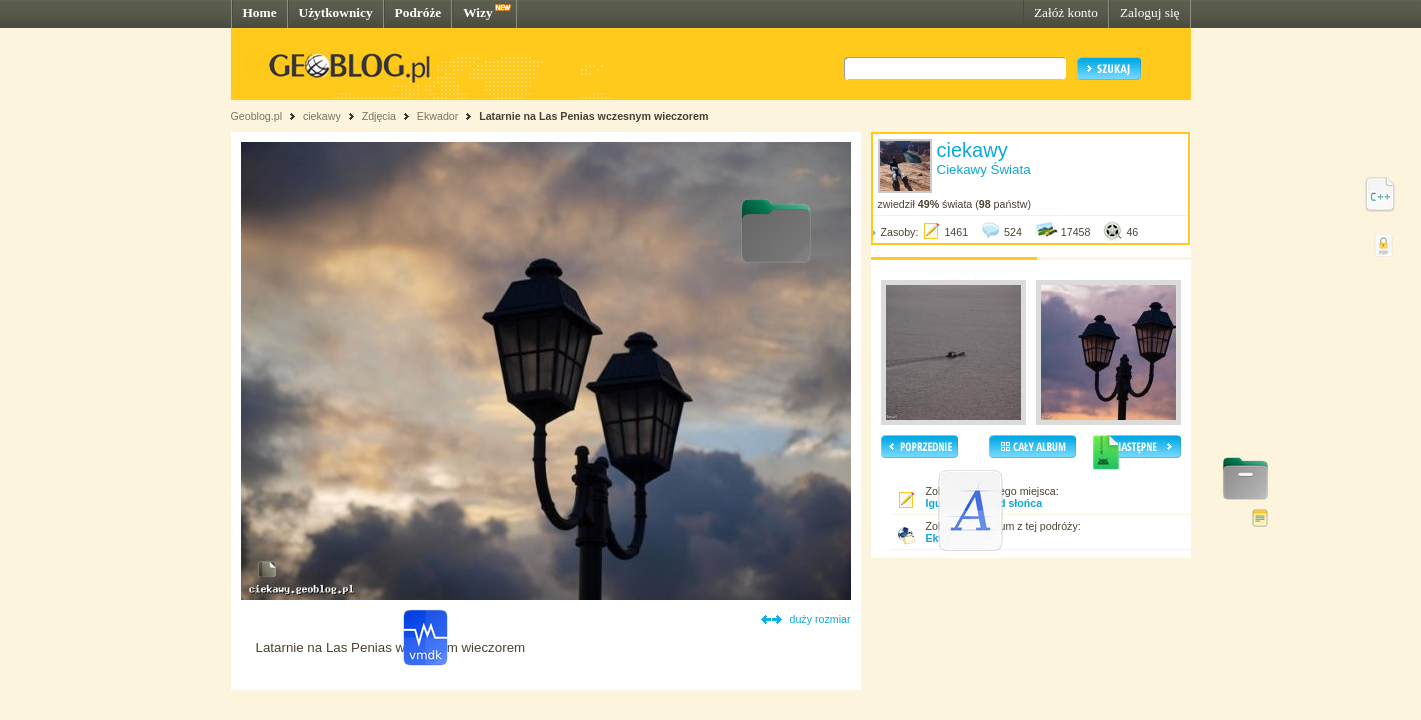 This screenshot has height=720, width=1421. Describe the element at coordinates (1260, 518) in the screenshot. I see `open bijiben notes app` at that location.